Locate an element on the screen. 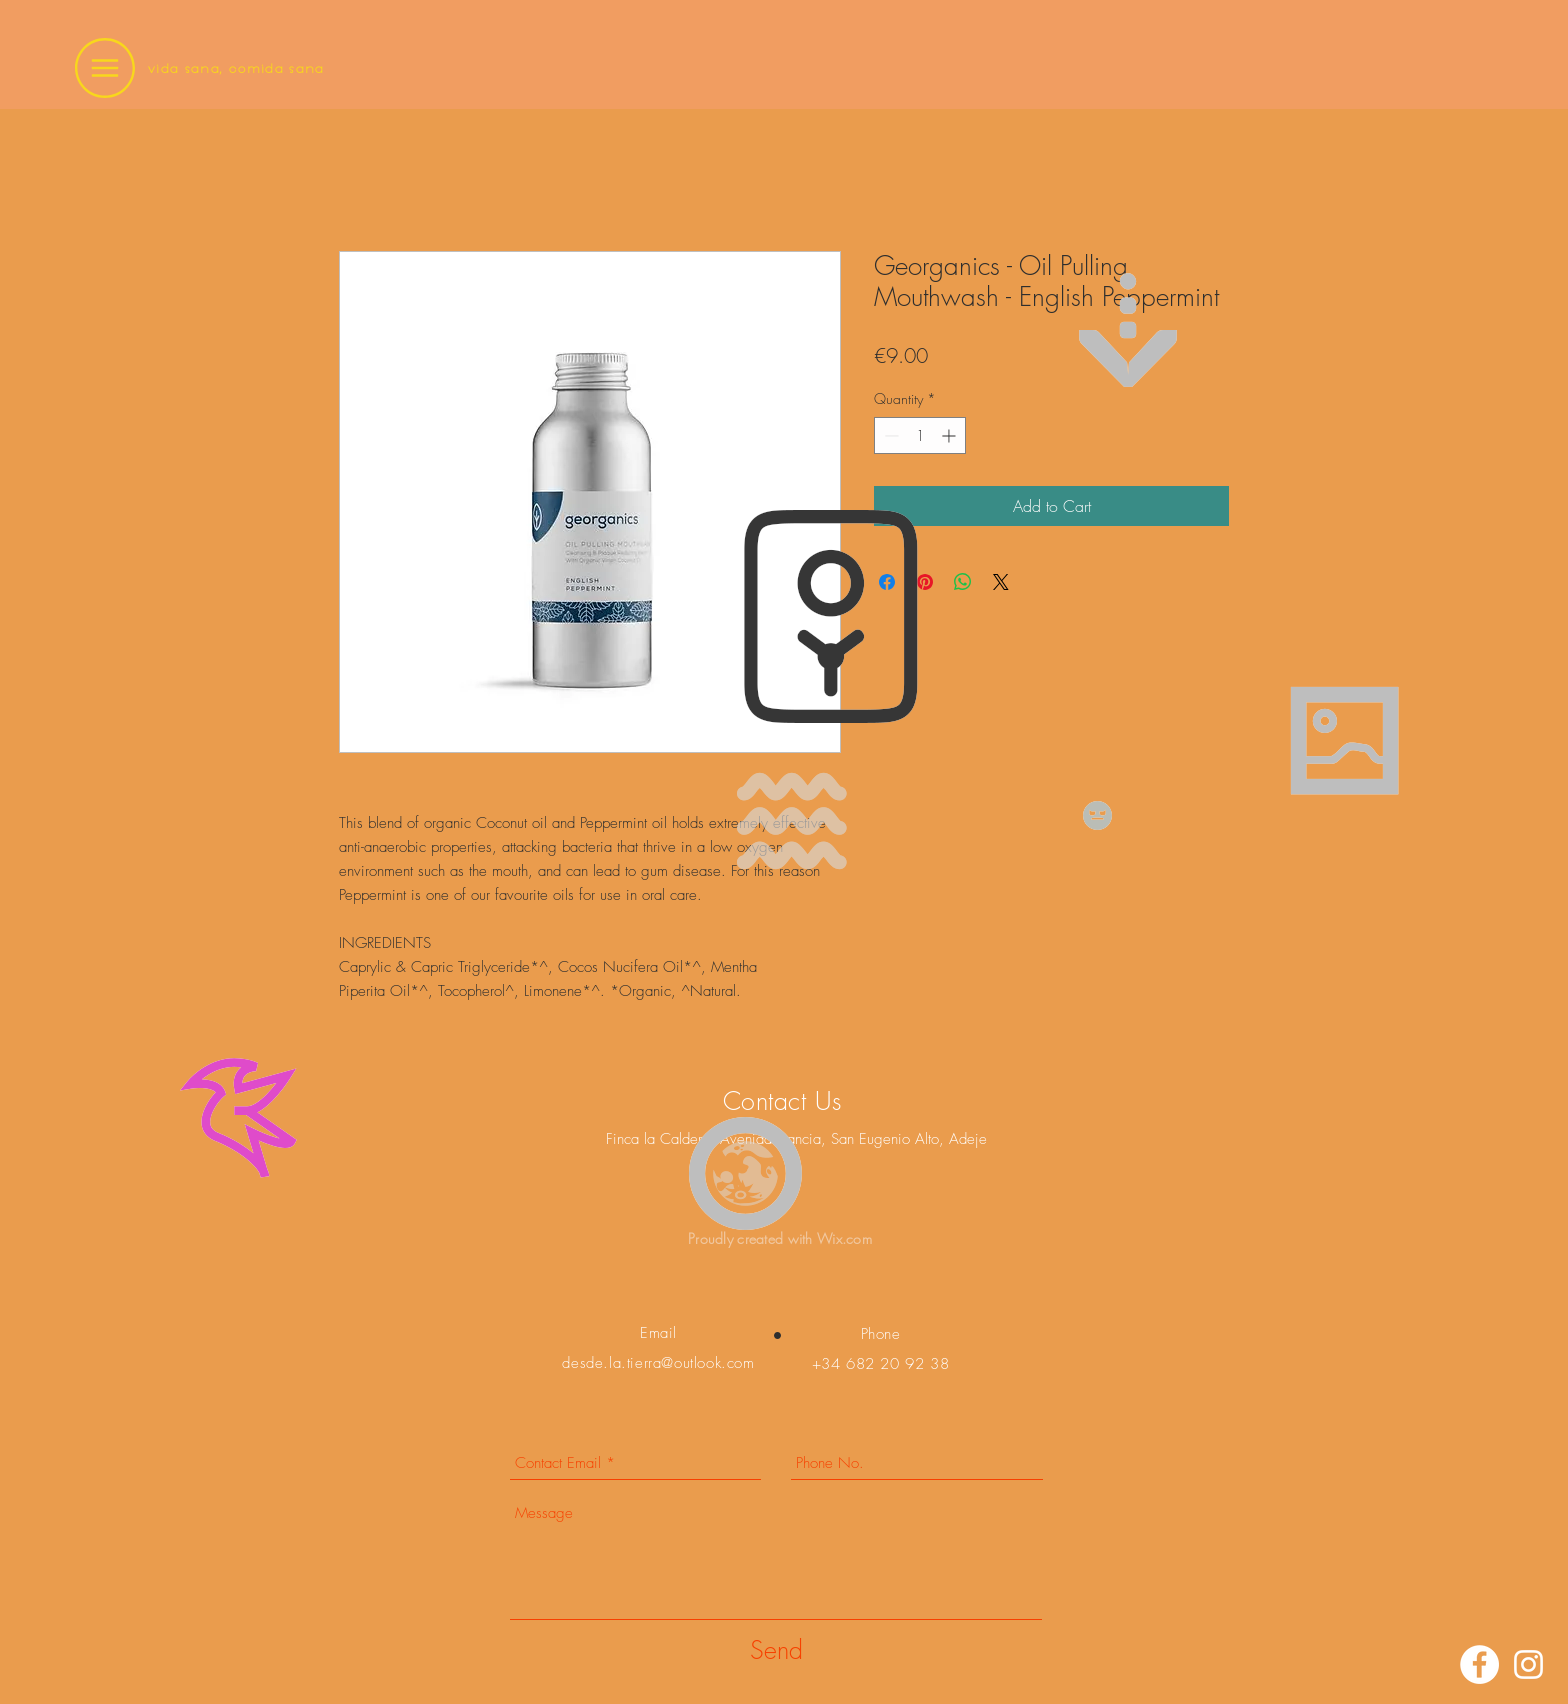  react with anger to a message or post is located at coordinates (1097, 815).